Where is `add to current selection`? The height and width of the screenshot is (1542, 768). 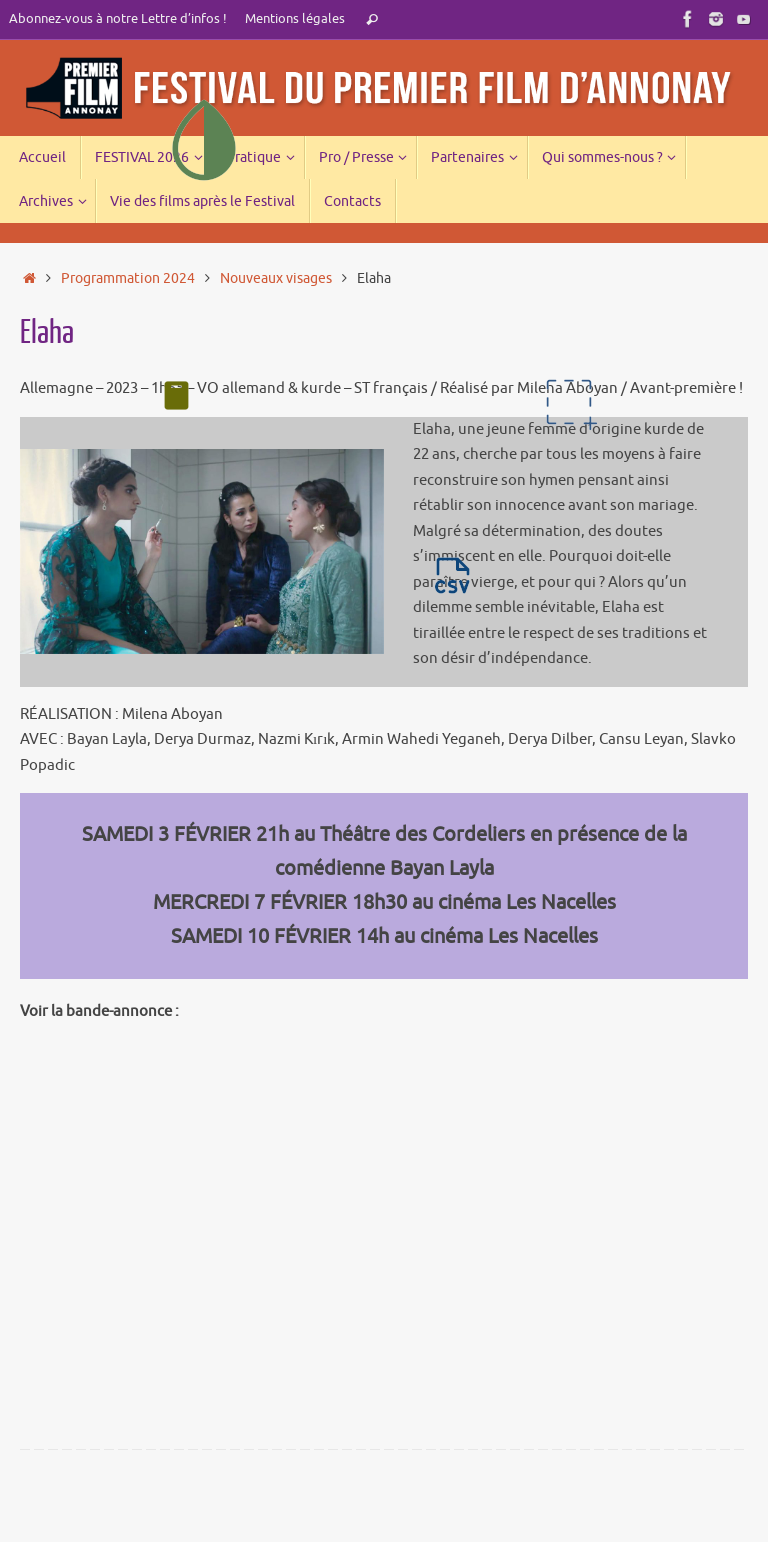
add to current selection is located at coordinates (569, 402).